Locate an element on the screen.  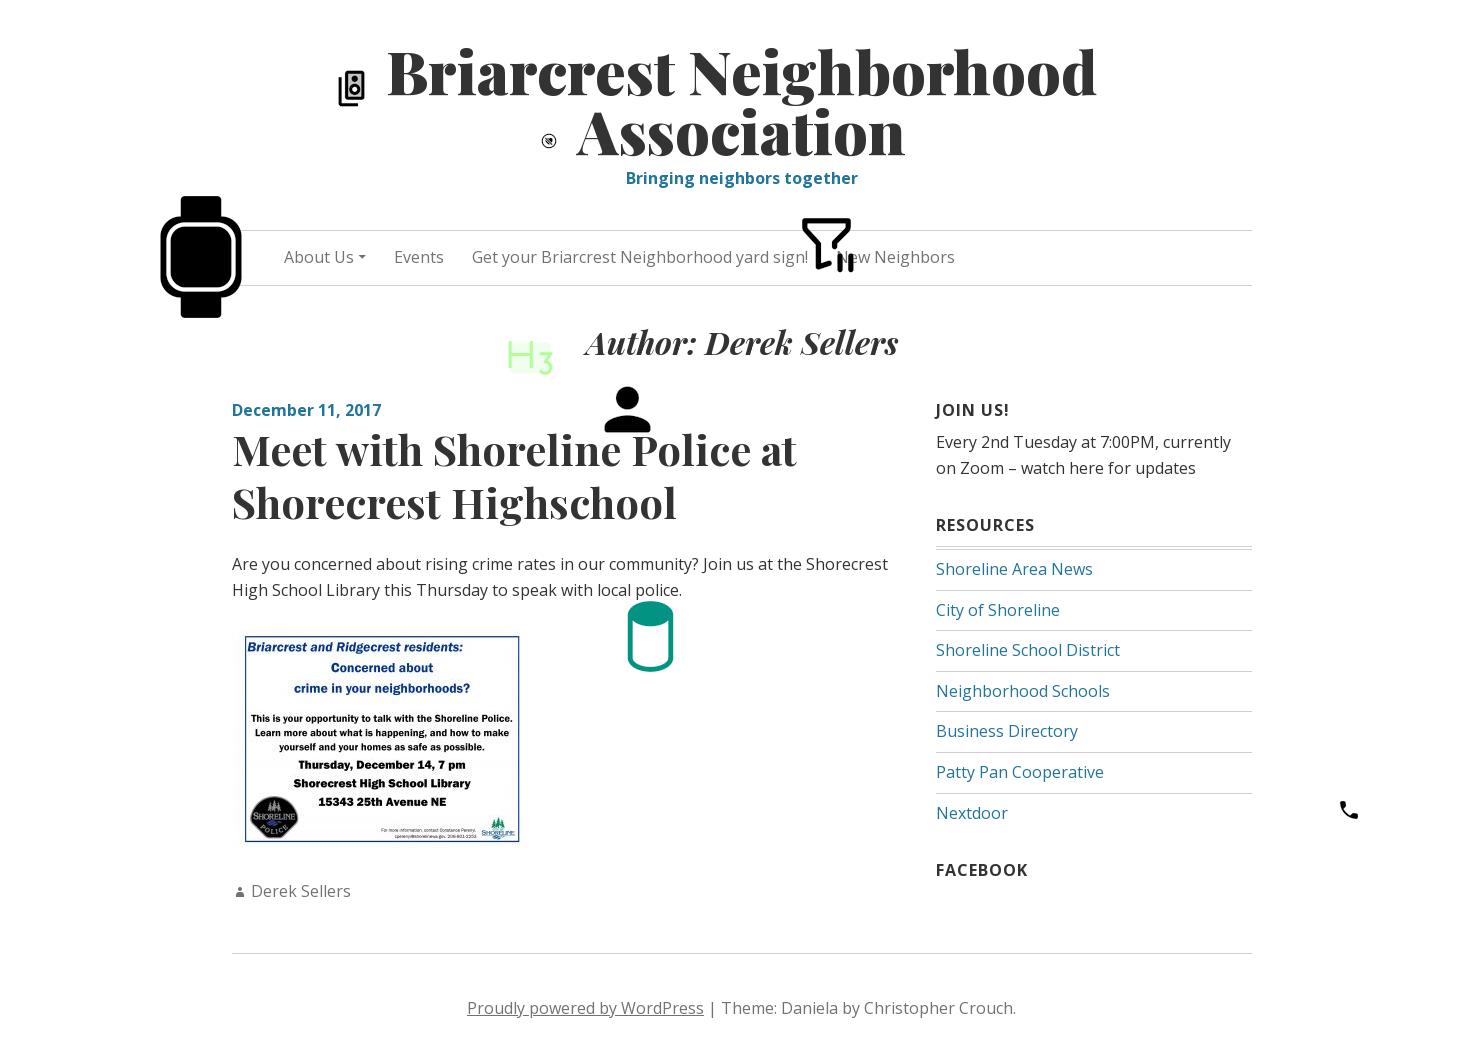
remove from favorites is located at coordinates (549, 141).